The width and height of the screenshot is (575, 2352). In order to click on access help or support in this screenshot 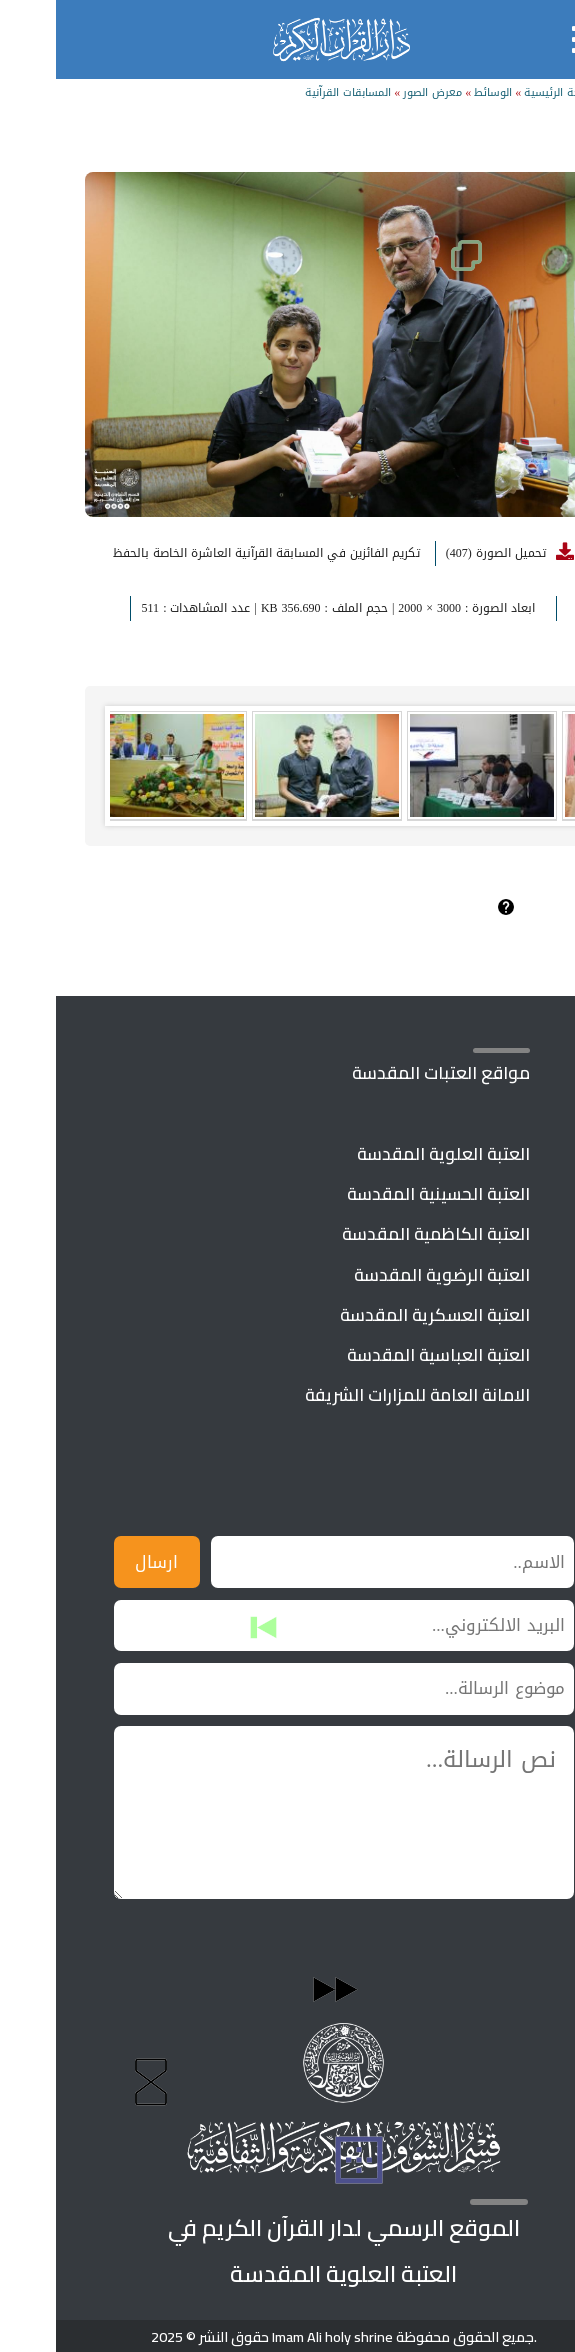, I will do `click(506, 907)`.